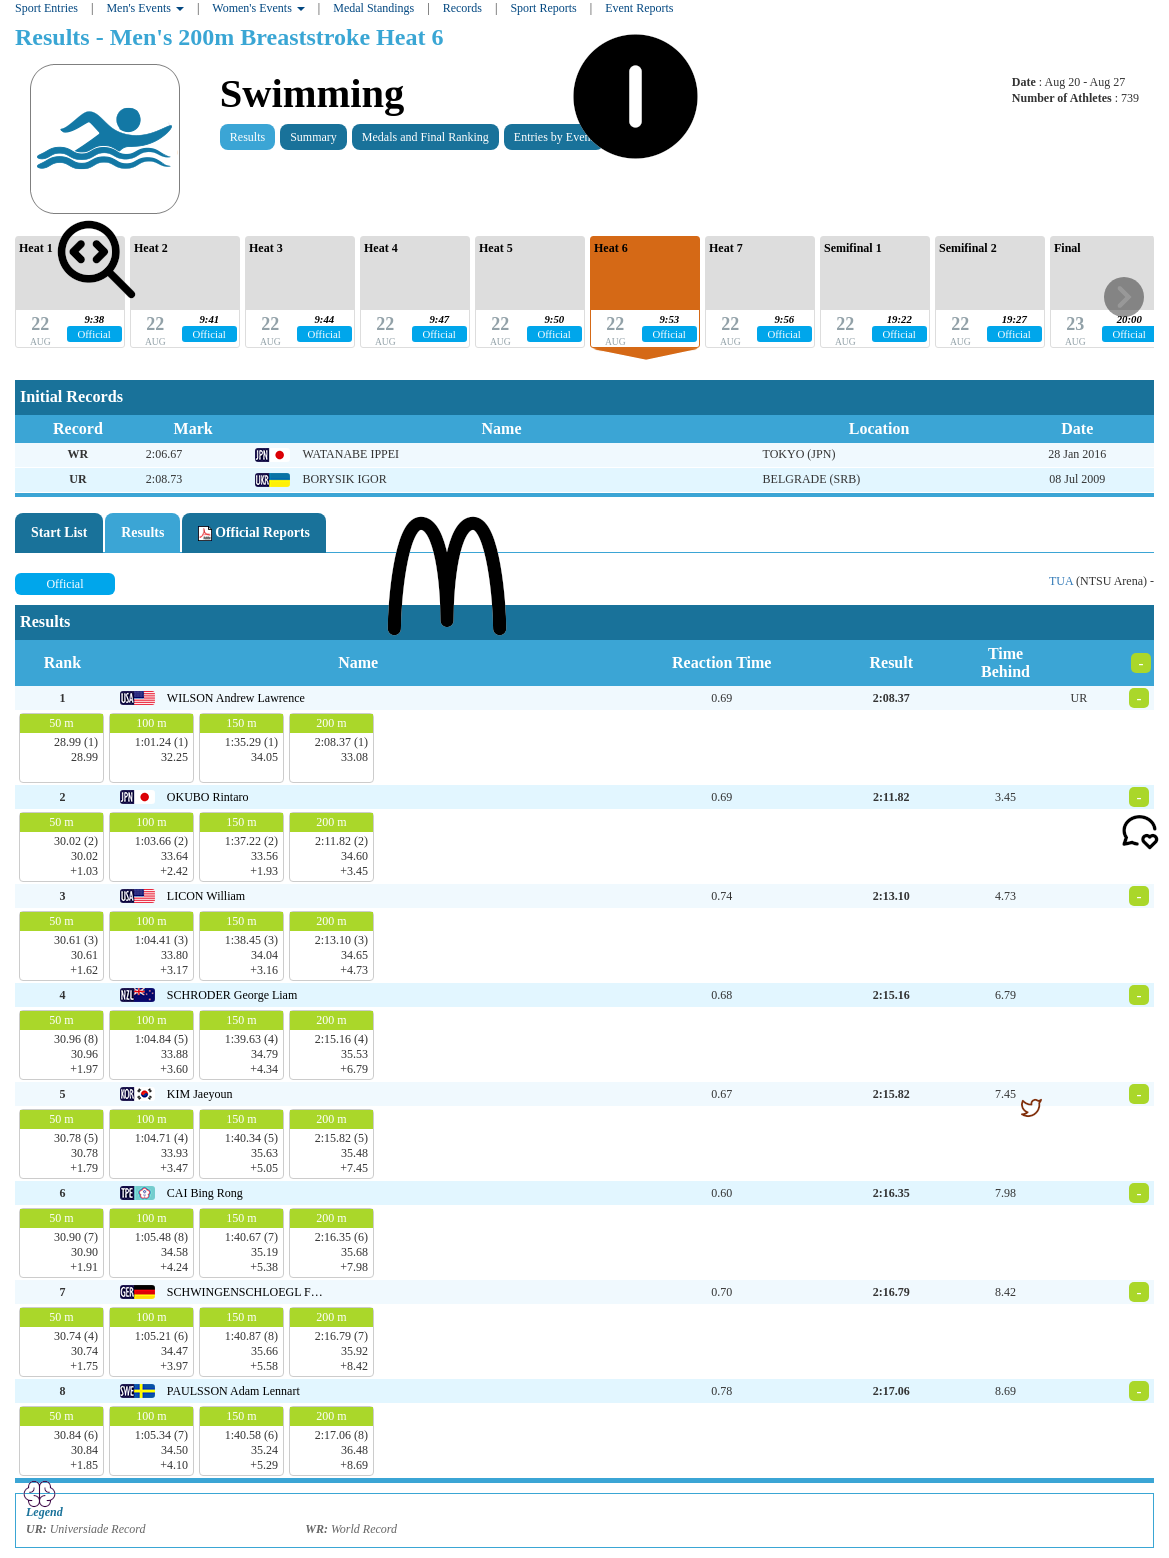 The width and height of the screenshot is (1169, 1558). Describe the element at coordinates (1139, 830) in the screenshot. I see `view liked or favorited messages` at that location.